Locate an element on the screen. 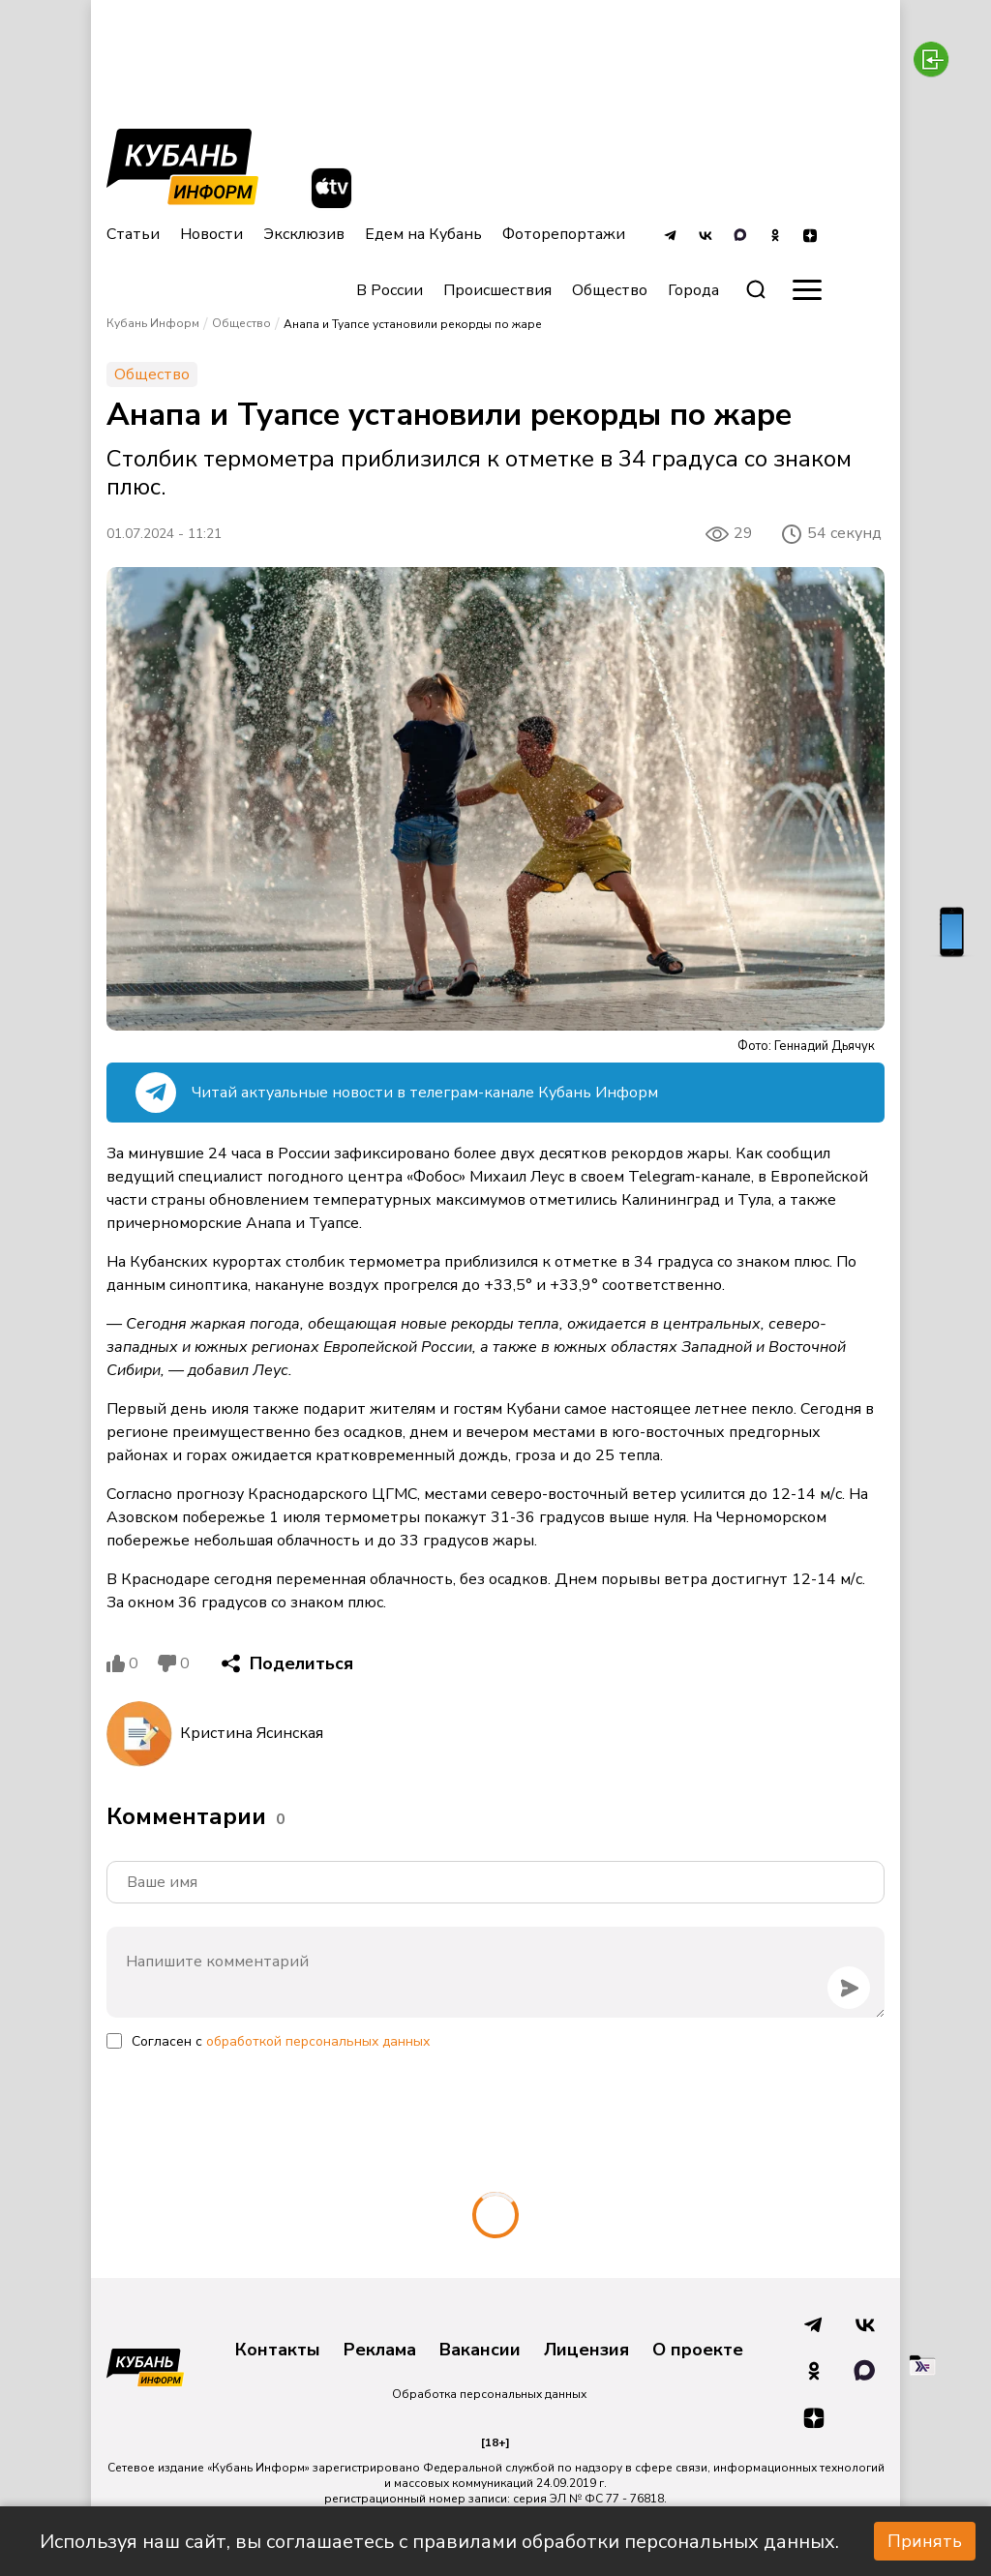 The height and width of the screenshot is (2576, 991). open folder containing haskell project files is located at coordinates (922, 2366).